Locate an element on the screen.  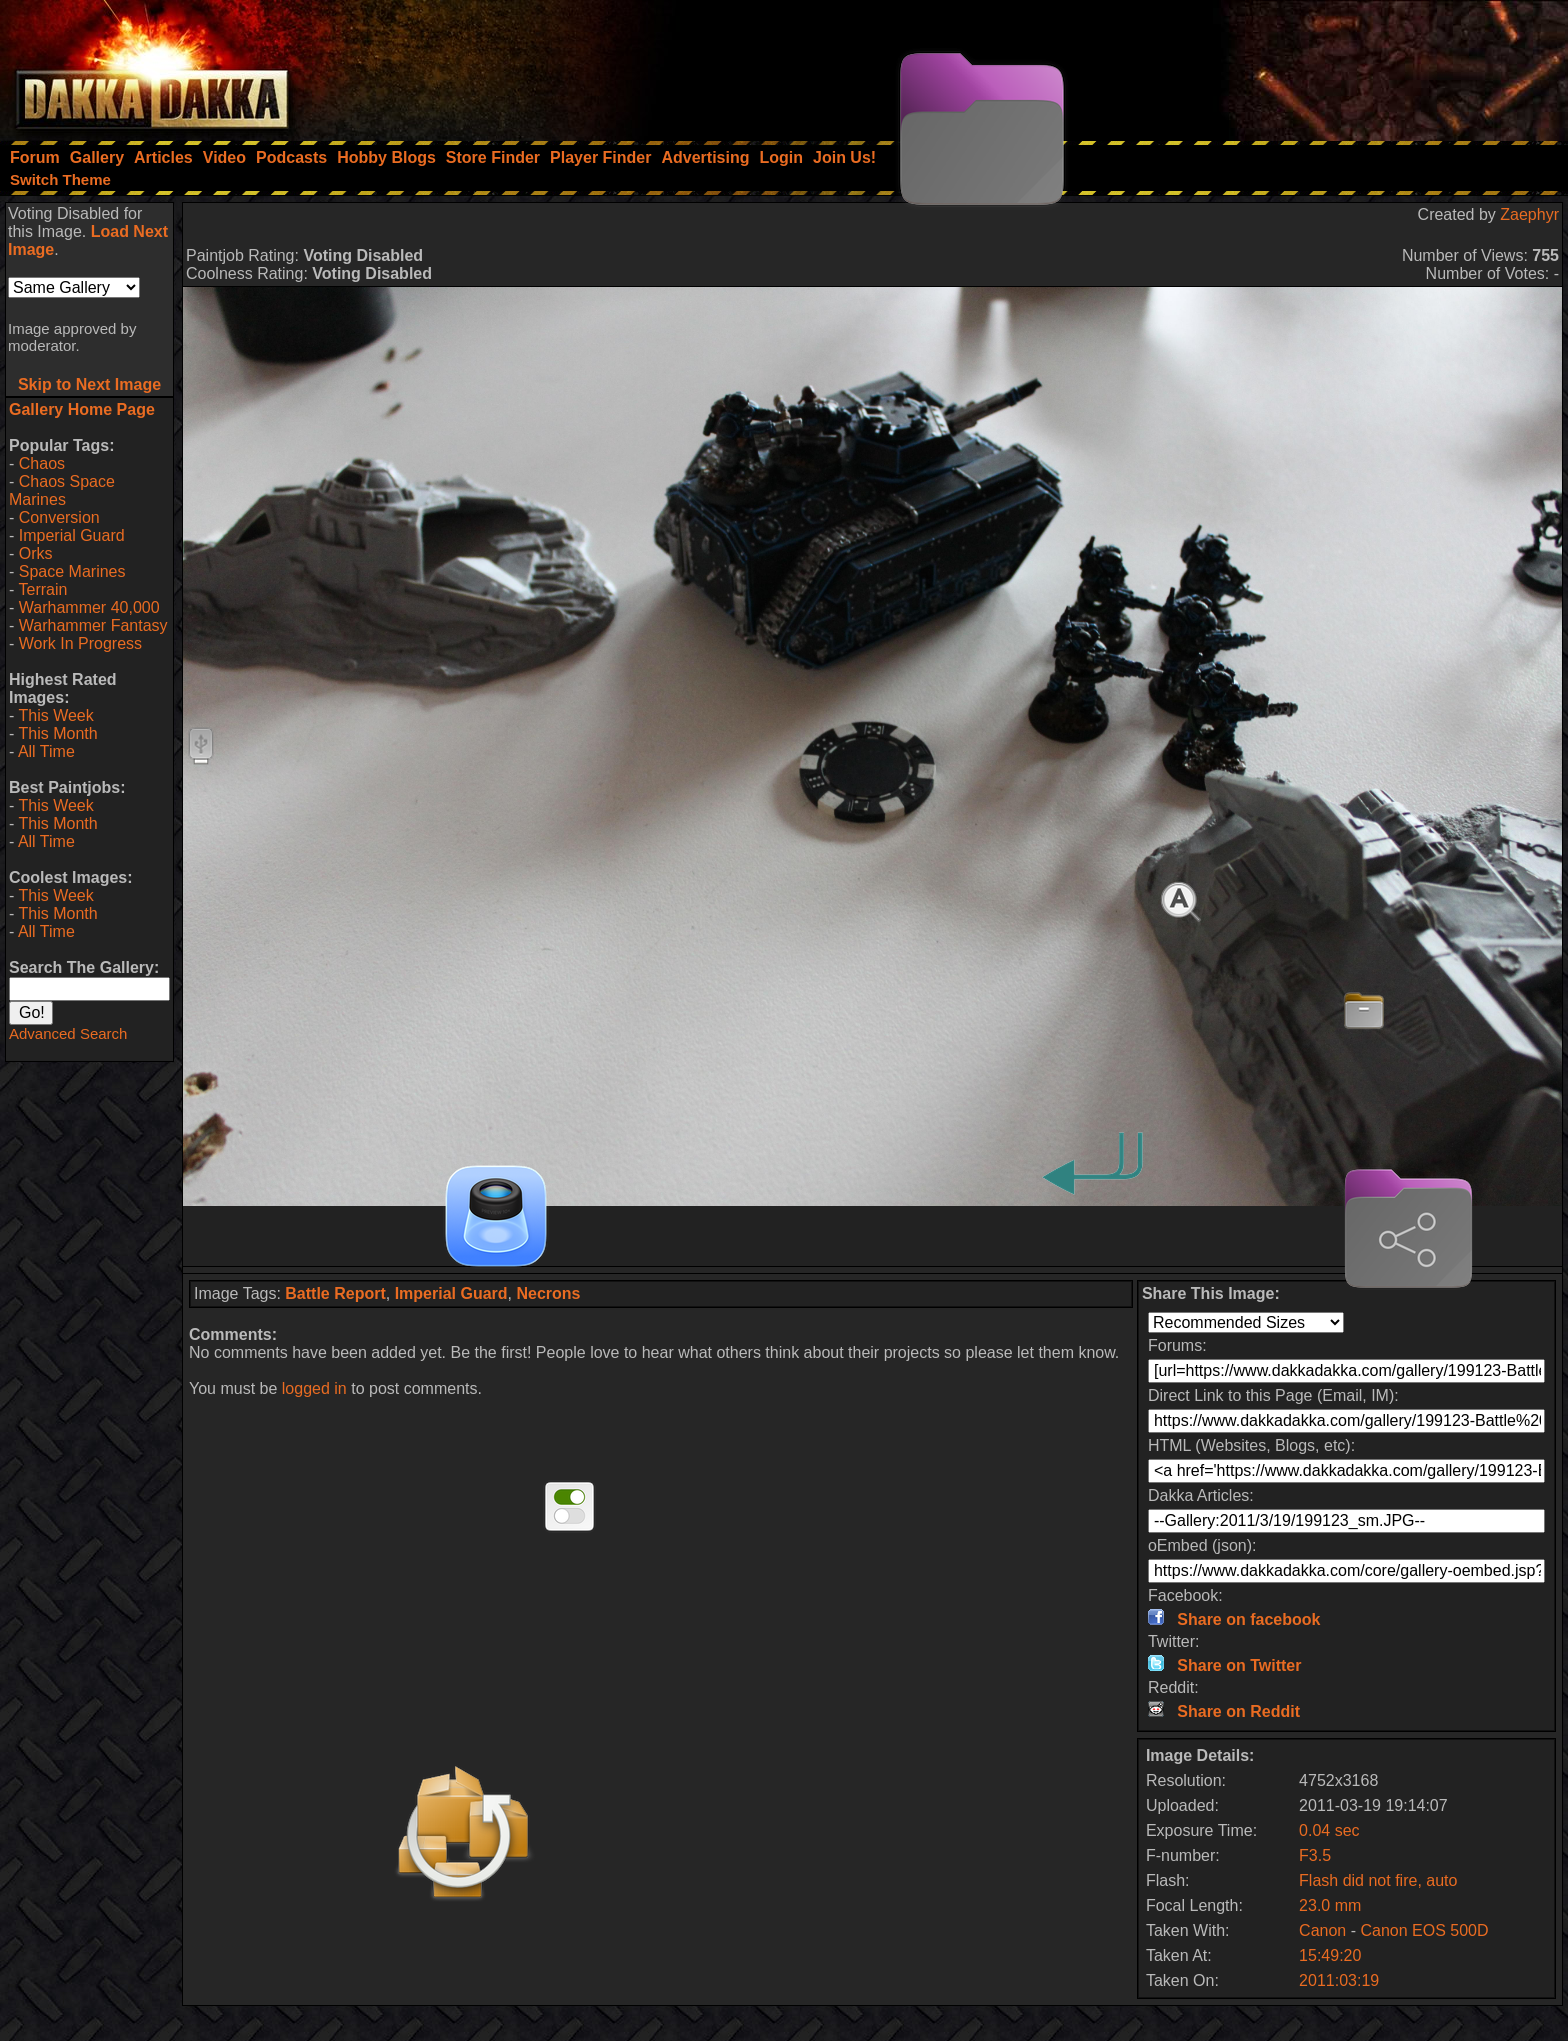
open preview app to view images and PDFs is located at coordinates (496, 1216).